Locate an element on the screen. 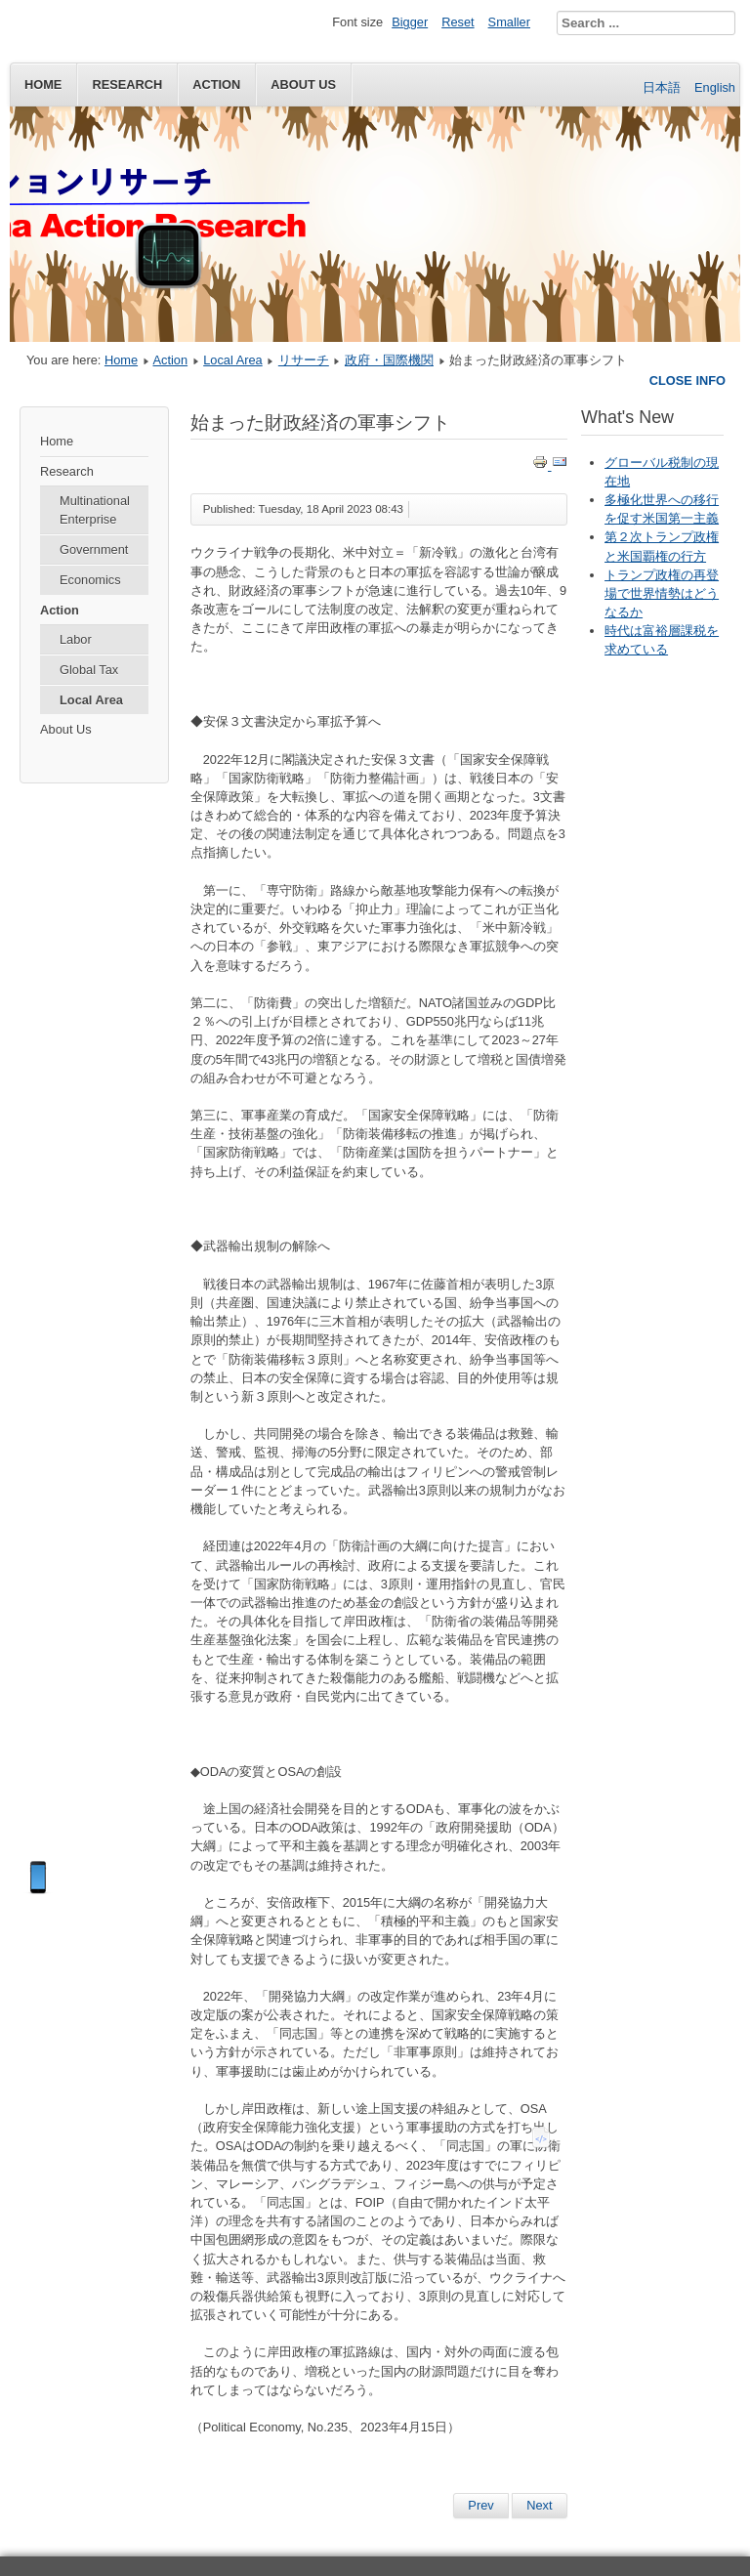  open the Books app is located at coordinates (37, 1568).